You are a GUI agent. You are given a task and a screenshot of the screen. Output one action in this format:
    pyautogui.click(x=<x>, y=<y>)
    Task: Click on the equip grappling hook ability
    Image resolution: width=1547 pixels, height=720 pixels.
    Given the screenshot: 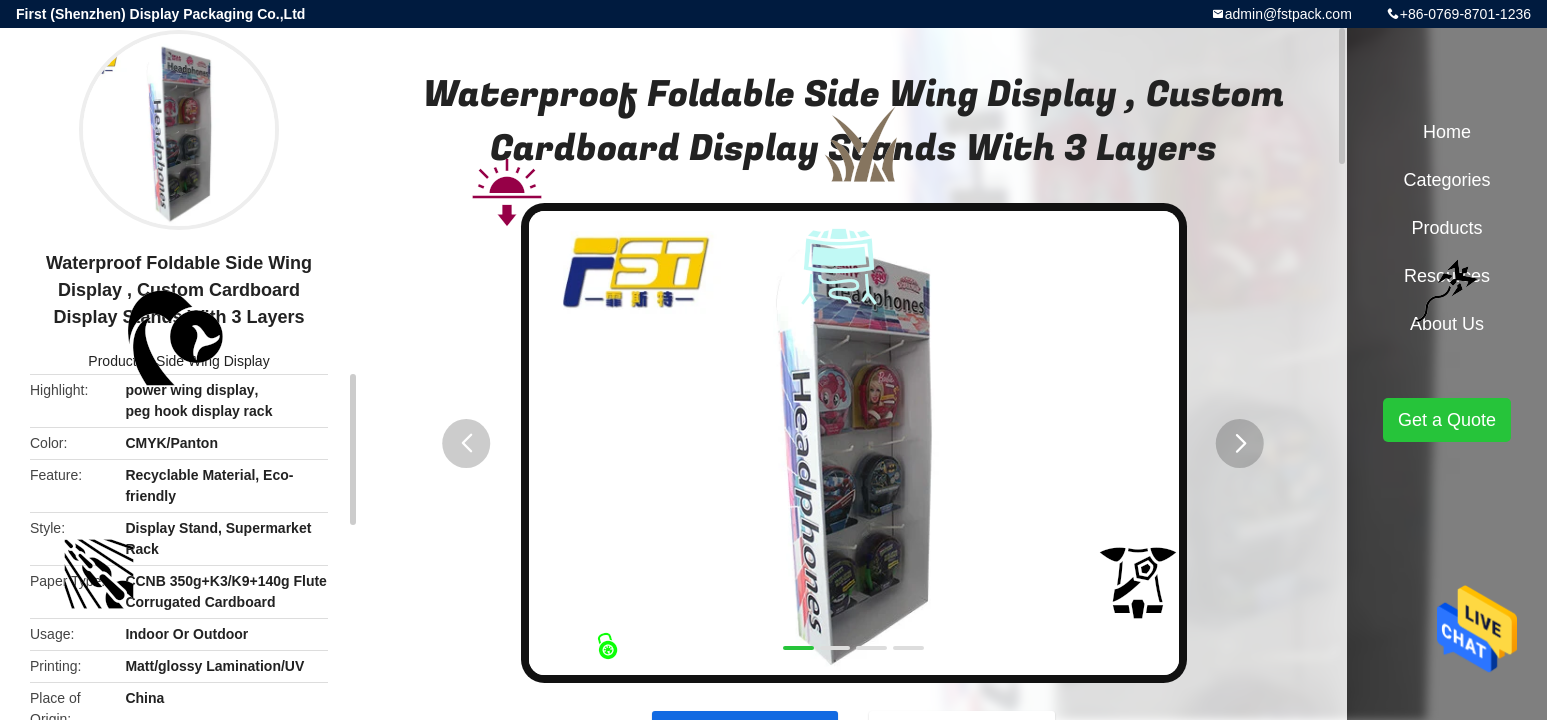 What is the action you would take?
    pyautogui.click(x=1447, y=290)
    